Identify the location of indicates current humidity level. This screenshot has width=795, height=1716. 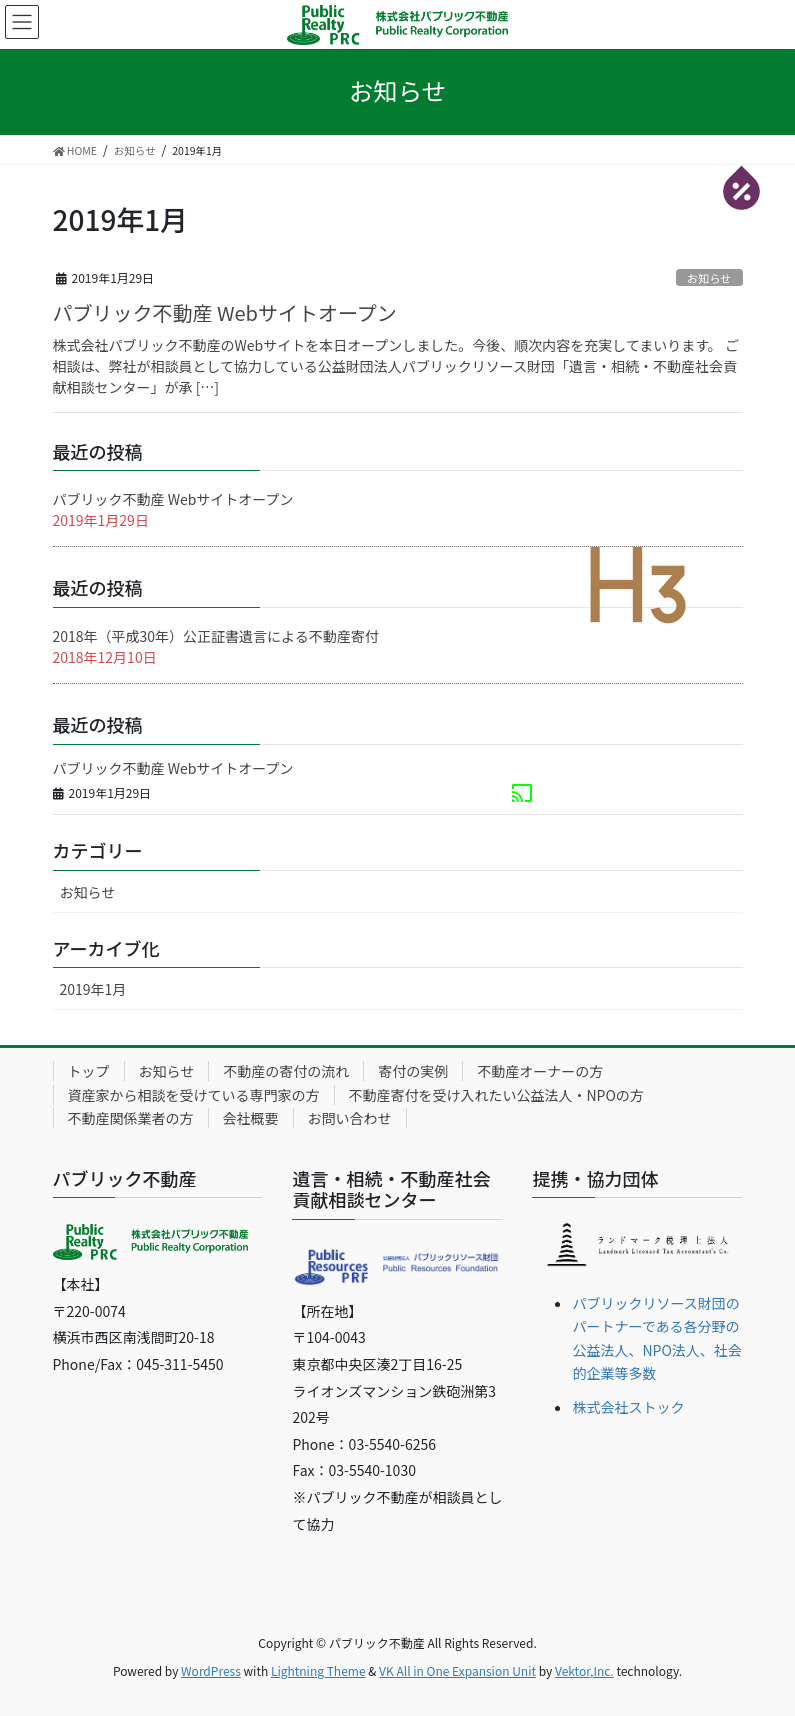
(741, 189).